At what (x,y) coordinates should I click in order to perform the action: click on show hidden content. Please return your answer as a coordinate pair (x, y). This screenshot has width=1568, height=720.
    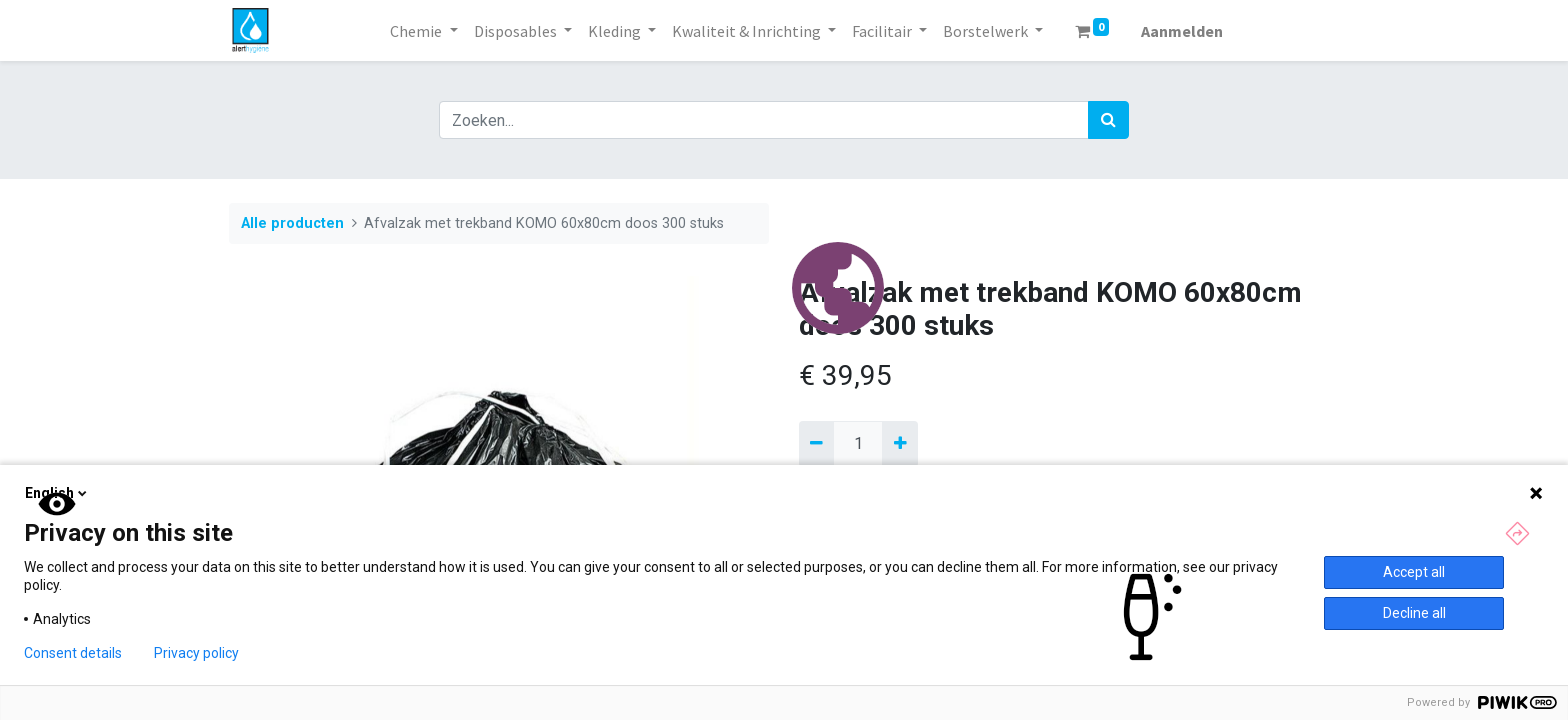
    Looking at the image, I should click on (57, 504).